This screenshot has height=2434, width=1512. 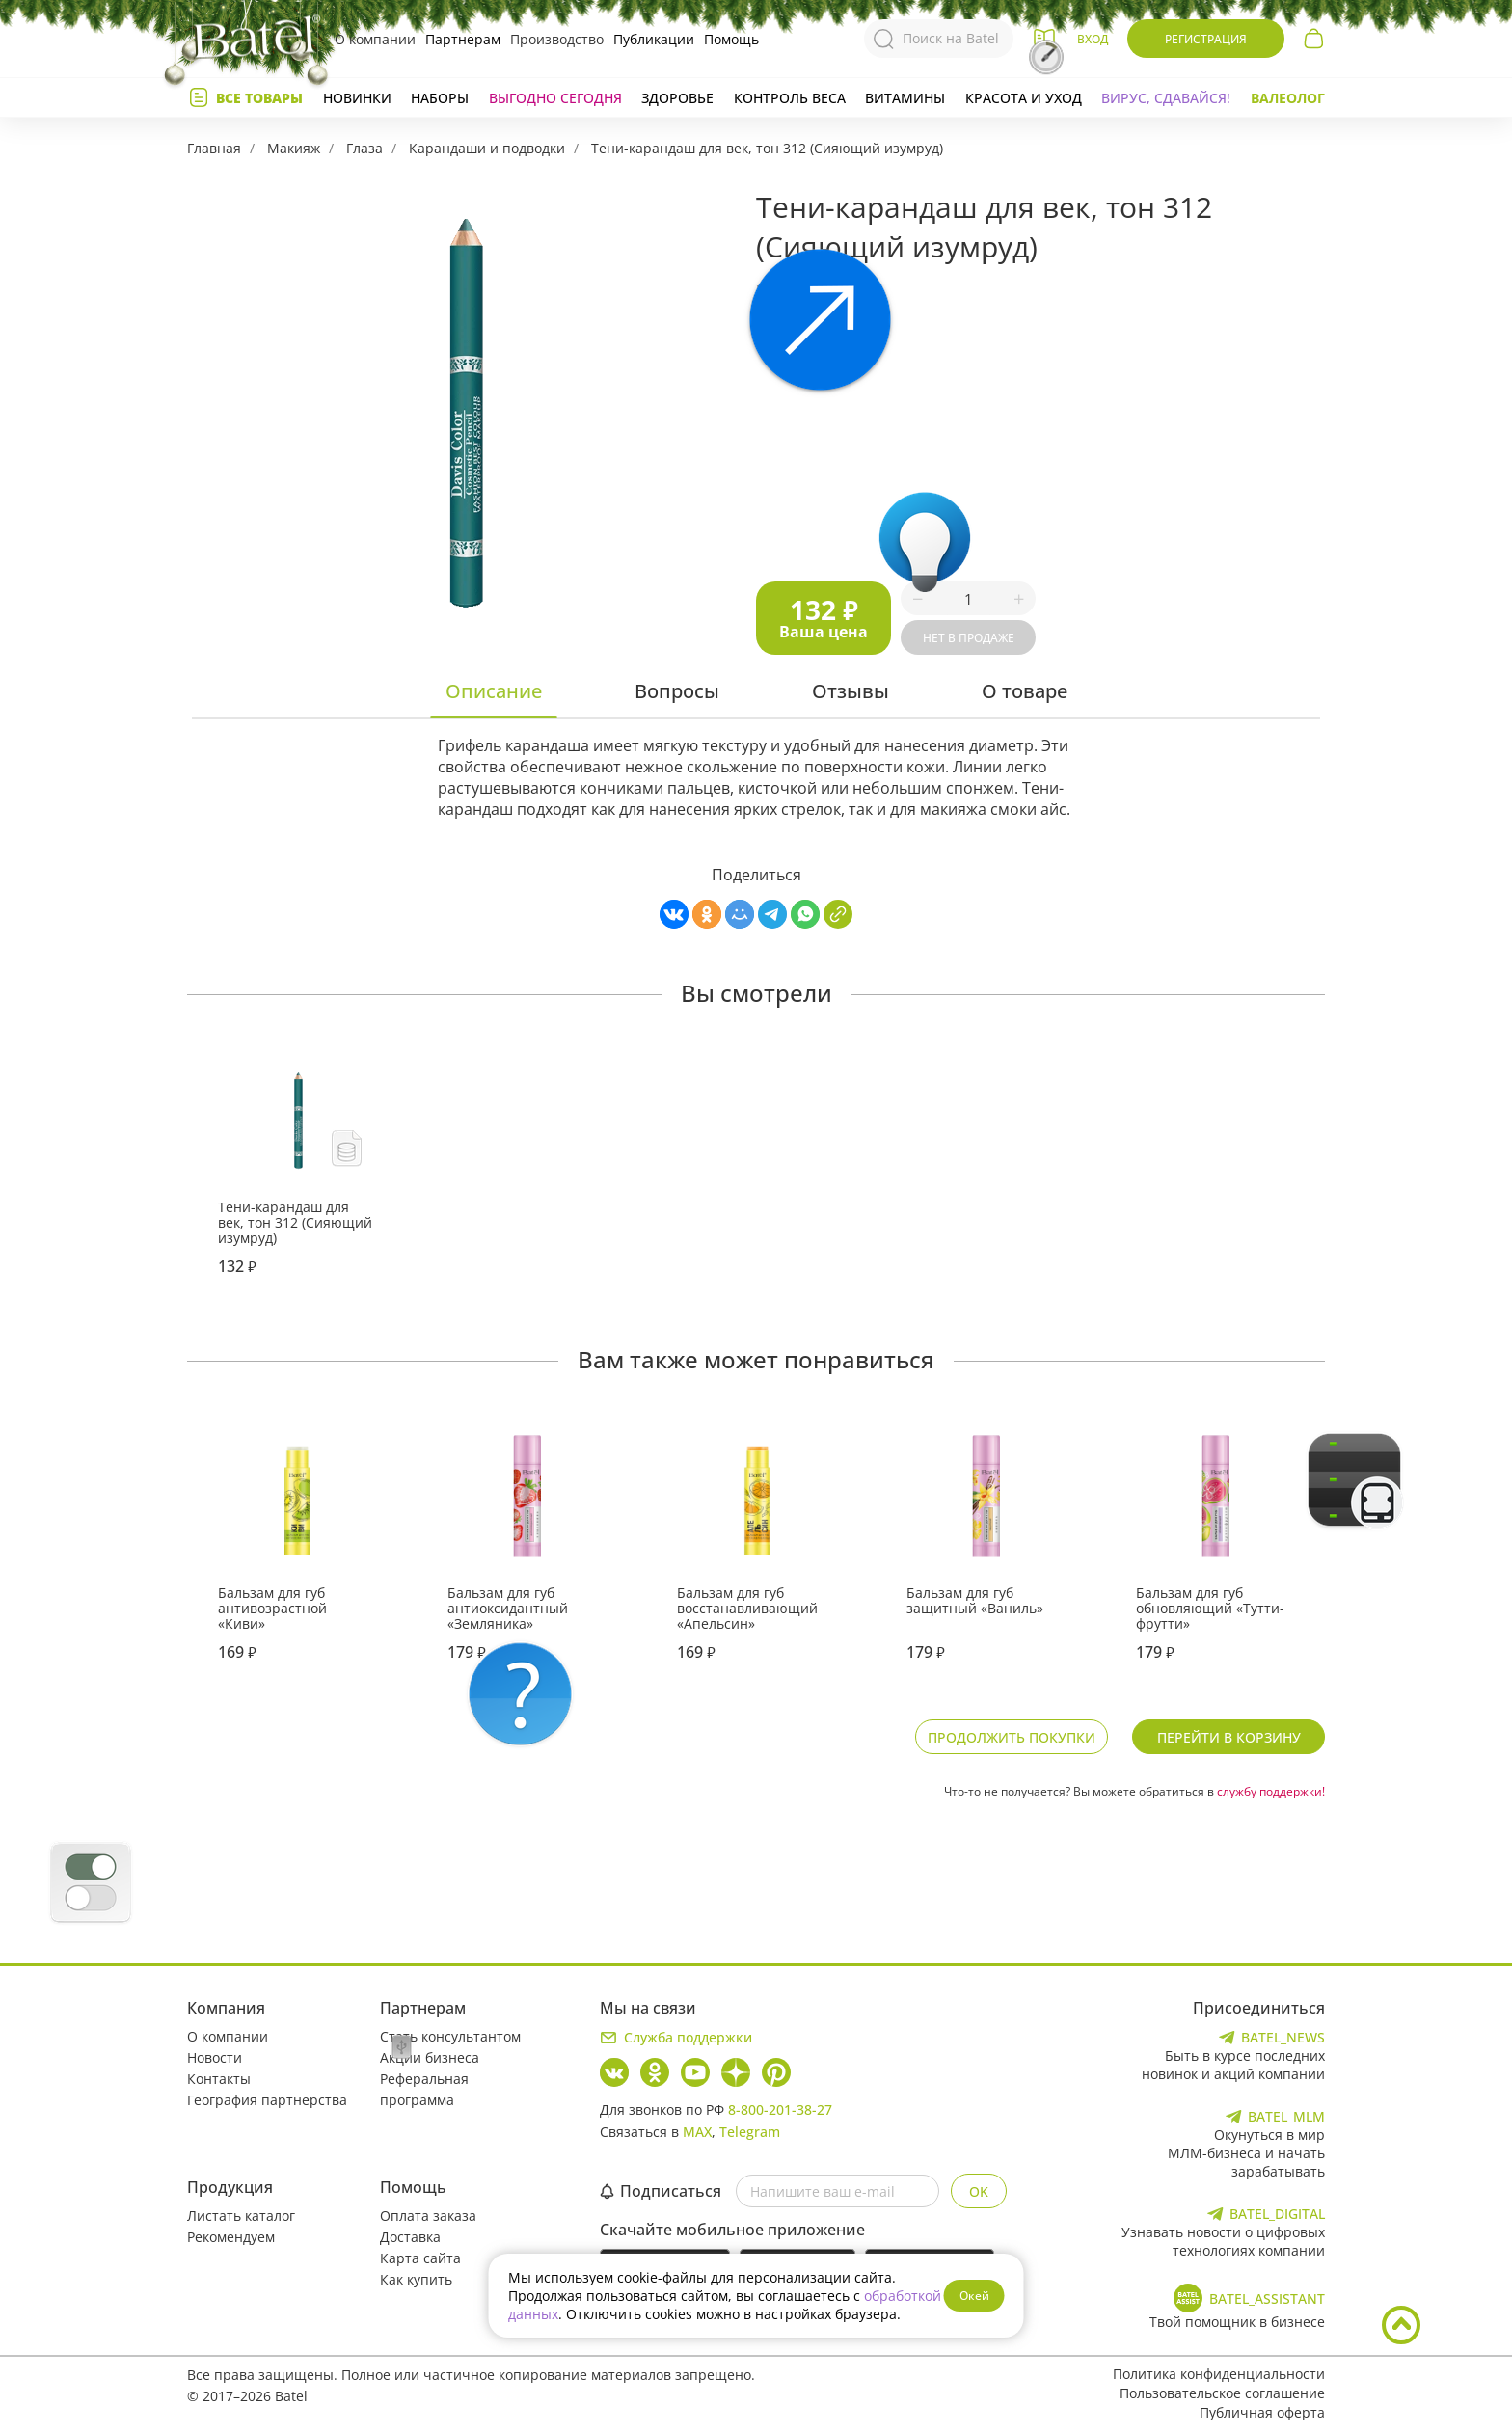 What do you see at coordinates (520, 1693) in the screenshot?
I see `open the help center or documentation` at bounding box center [520, 1693].